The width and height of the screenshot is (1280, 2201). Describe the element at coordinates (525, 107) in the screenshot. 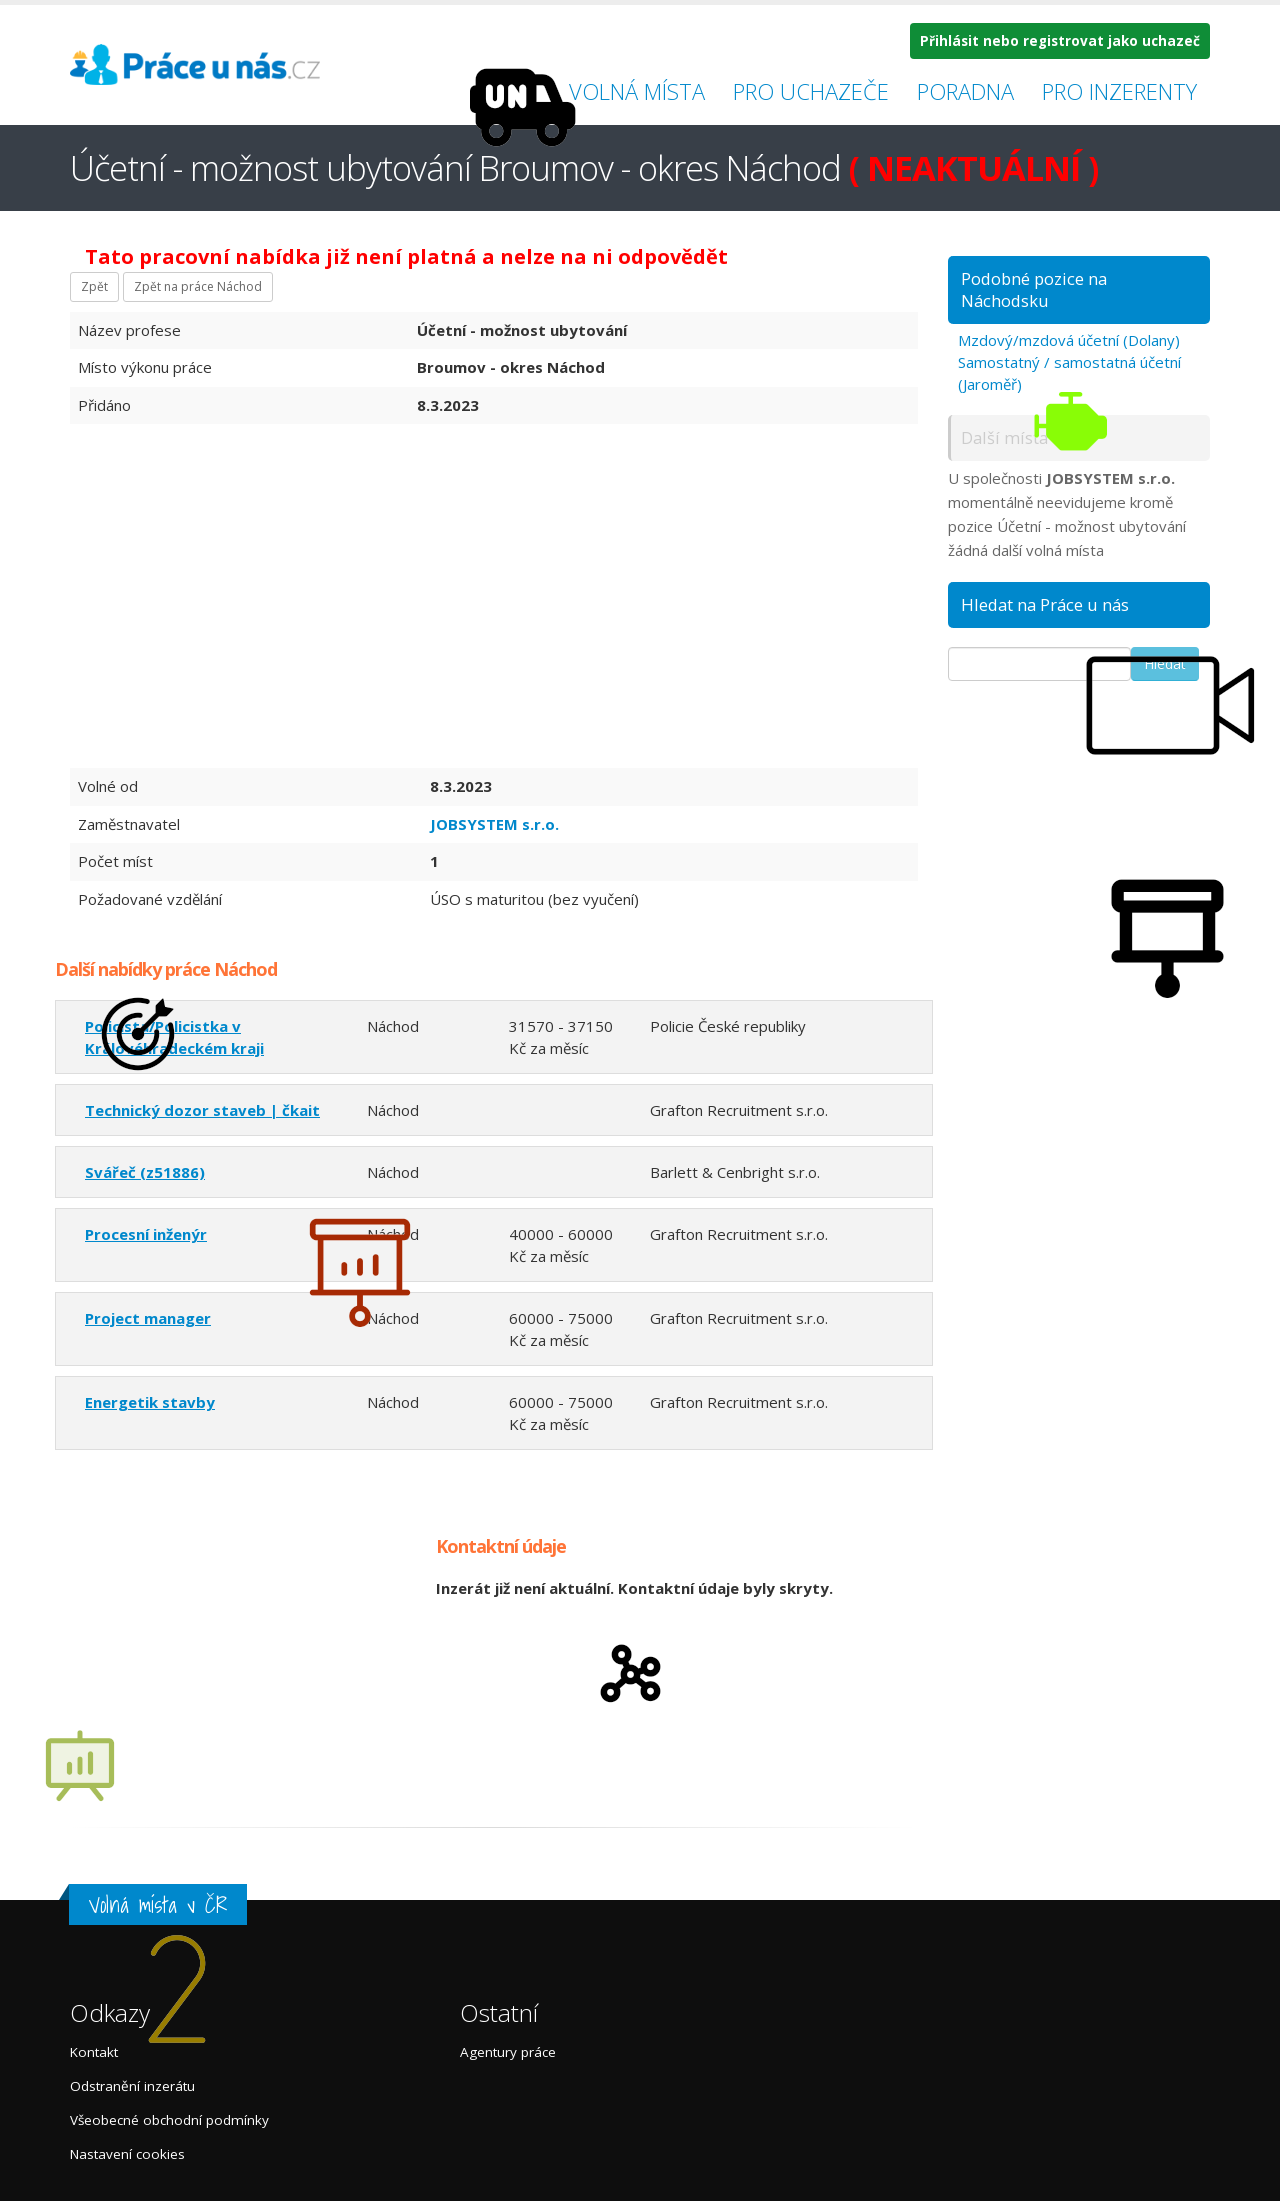

I see `indicates united nations humanitarian aid delivery` at that location.